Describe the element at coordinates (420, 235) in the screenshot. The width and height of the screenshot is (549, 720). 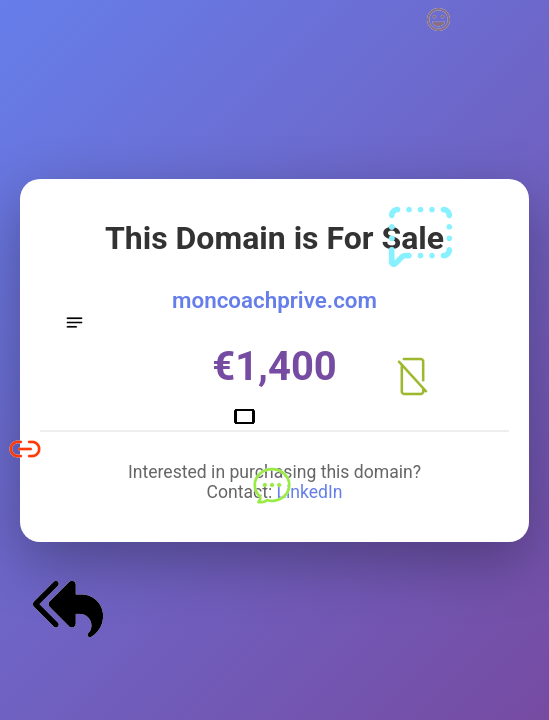
I see `compose a draft message` at that location.